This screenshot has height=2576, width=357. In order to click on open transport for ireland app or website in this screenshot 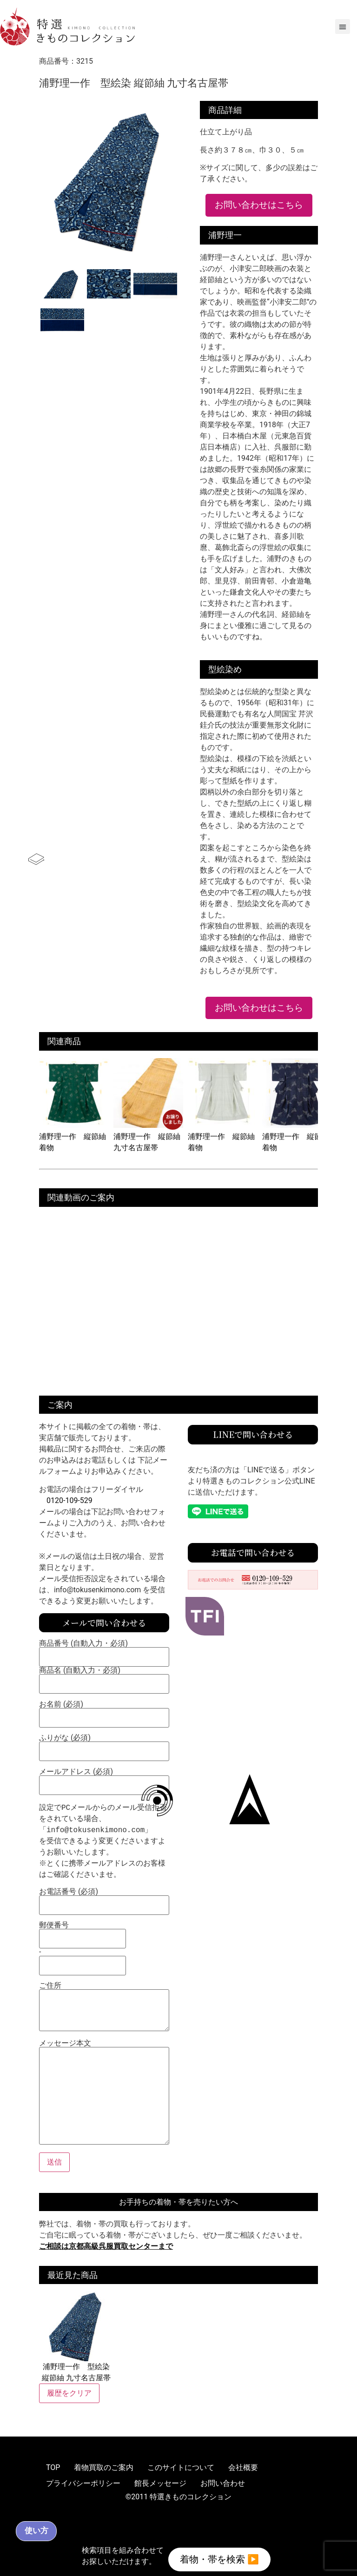, I will do `click(205, 1616)`.